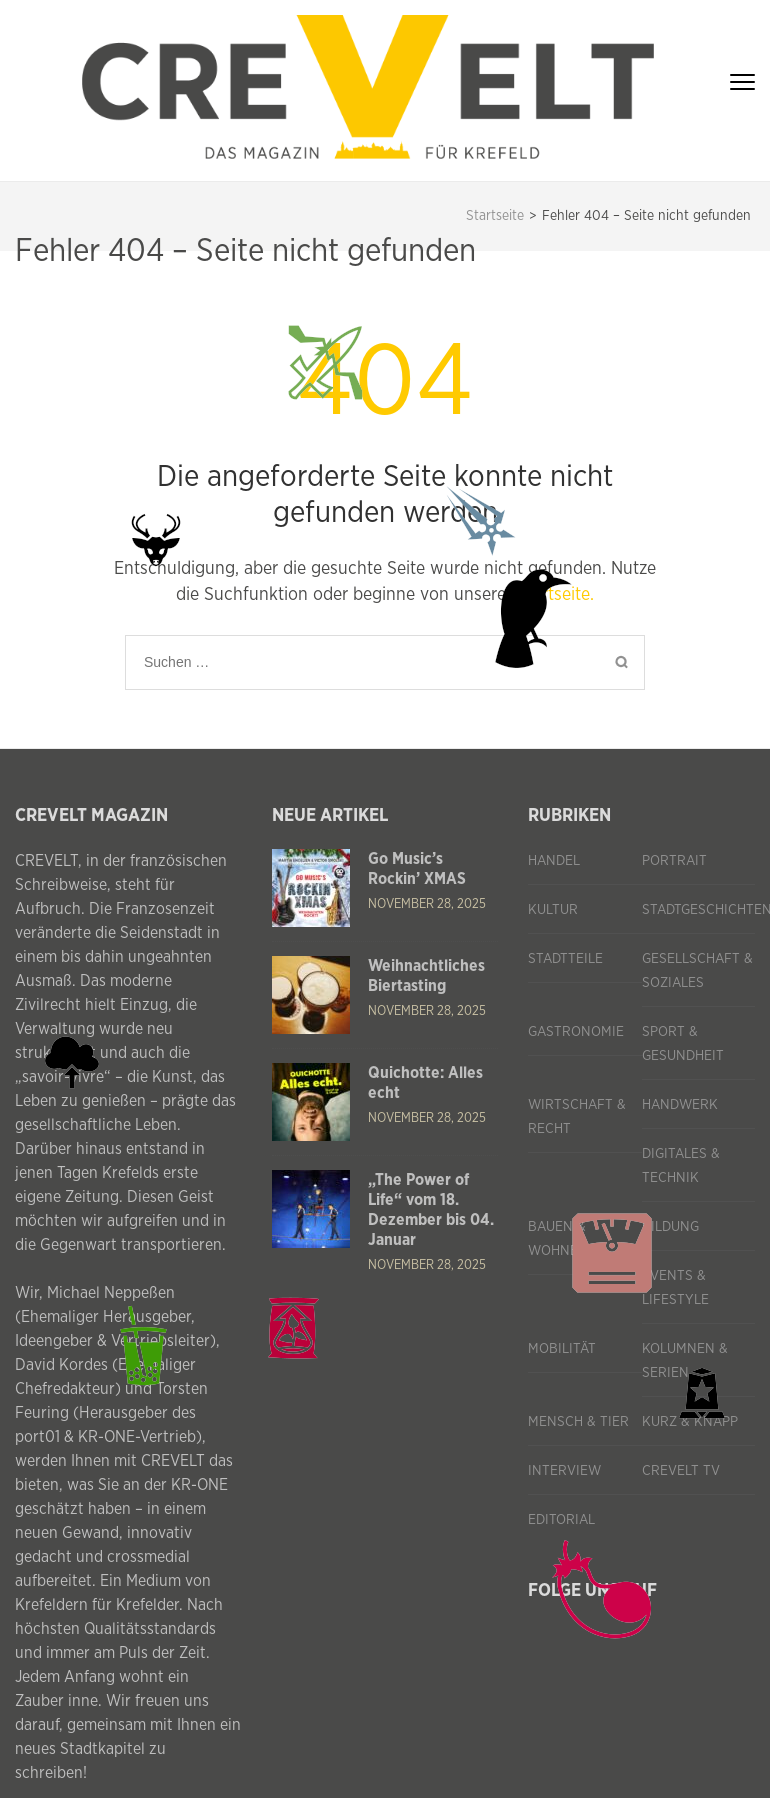 The height and width of the screenshot is (1798, 770). Describe the element at coordinates (601, 1589) in the screenshot. I see `select eggplant/aubergine ingredient` at that location.